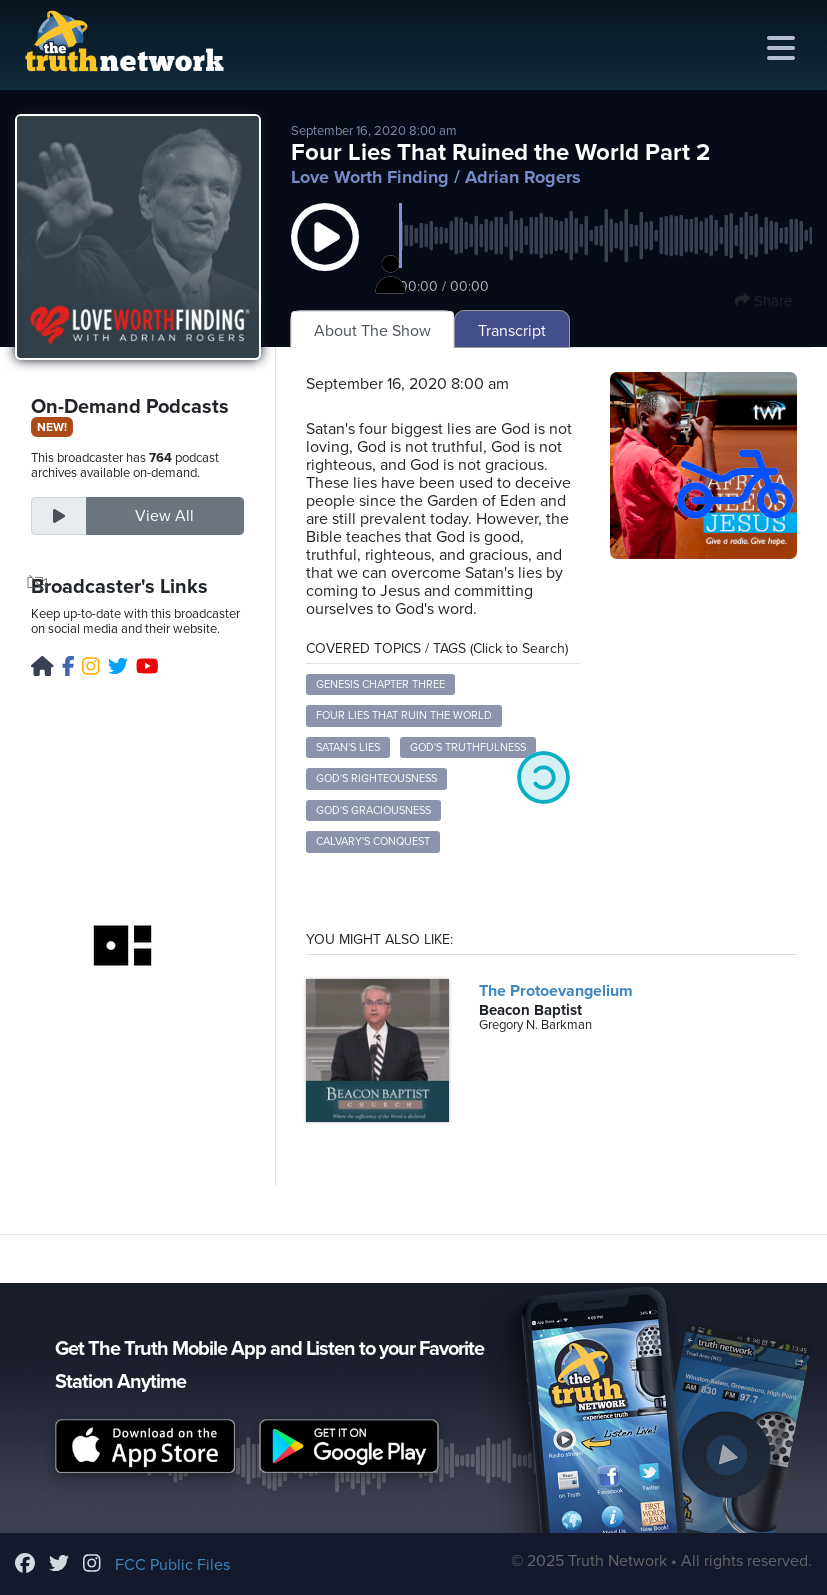  Describe the element at coordinates (36, 582) in the screenshot. I see `turn off camera or disable video` at that location.